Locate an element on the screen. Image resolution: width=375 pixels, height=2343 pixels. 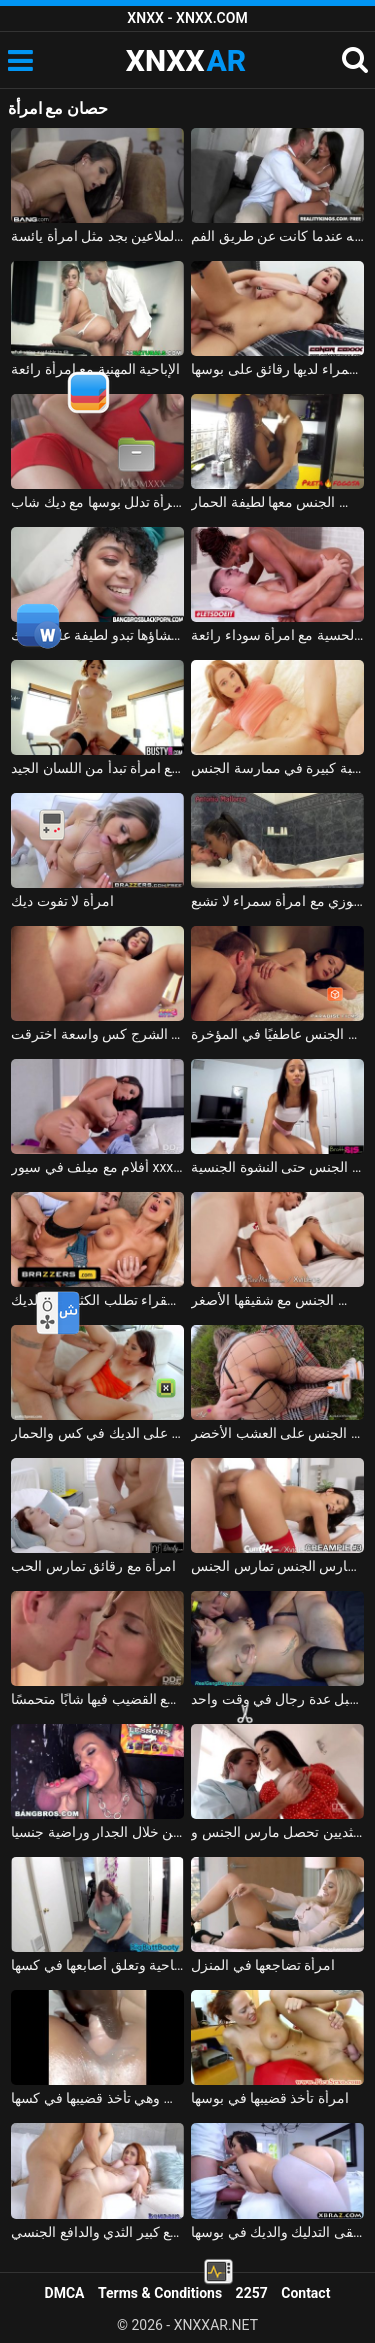
open CPU-X system information app is located at coordinates (166, 1388).